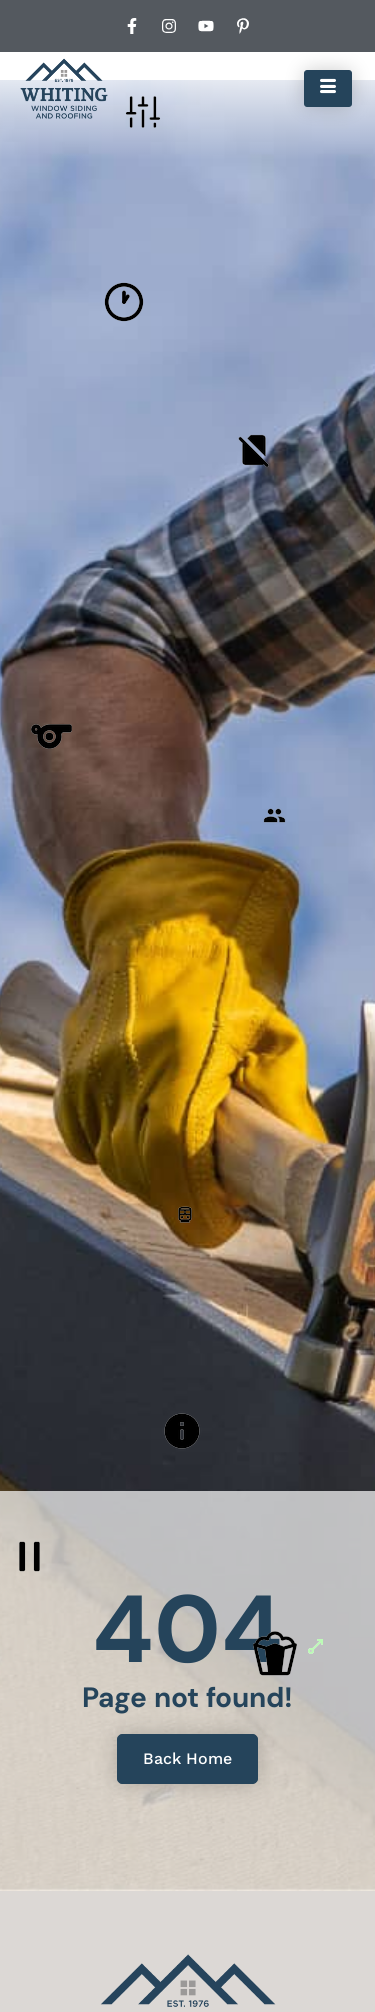  Describe the element at coordinates (29, 1556) in the screenshot. I see `pause media playback` at that location.